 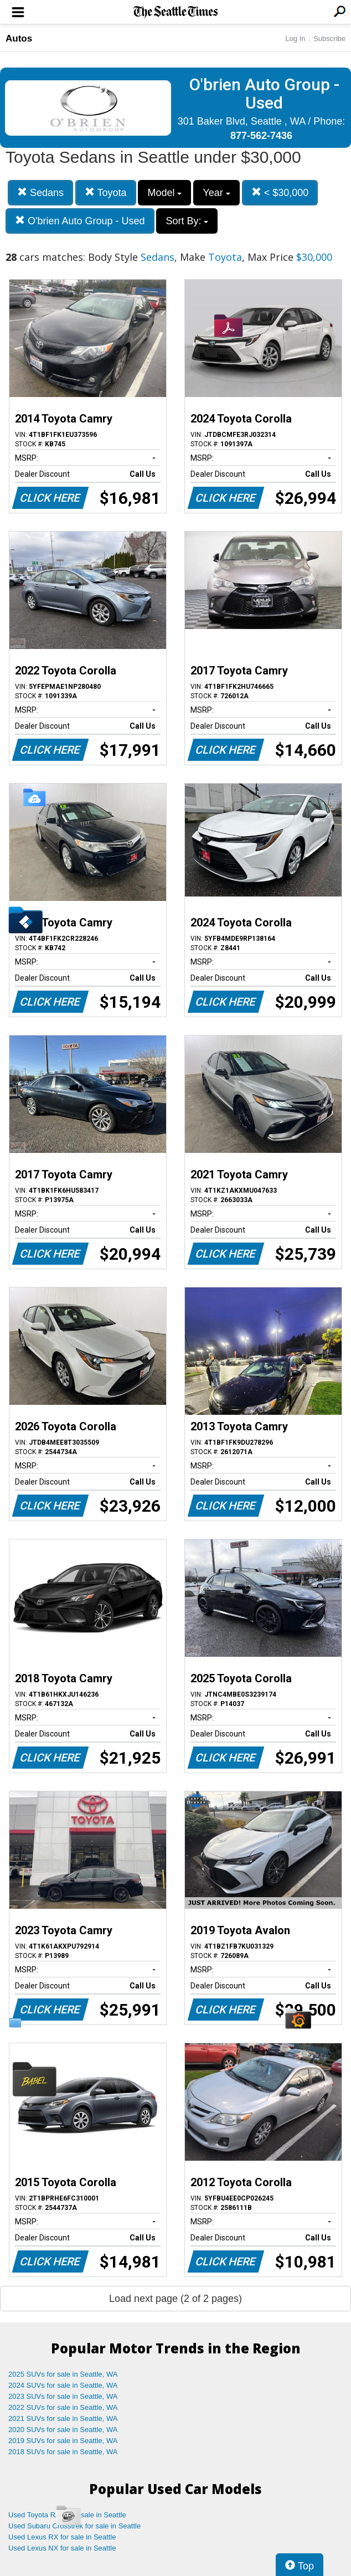 I want to click on open your meme collection folder, so click(x=68, y=2516).